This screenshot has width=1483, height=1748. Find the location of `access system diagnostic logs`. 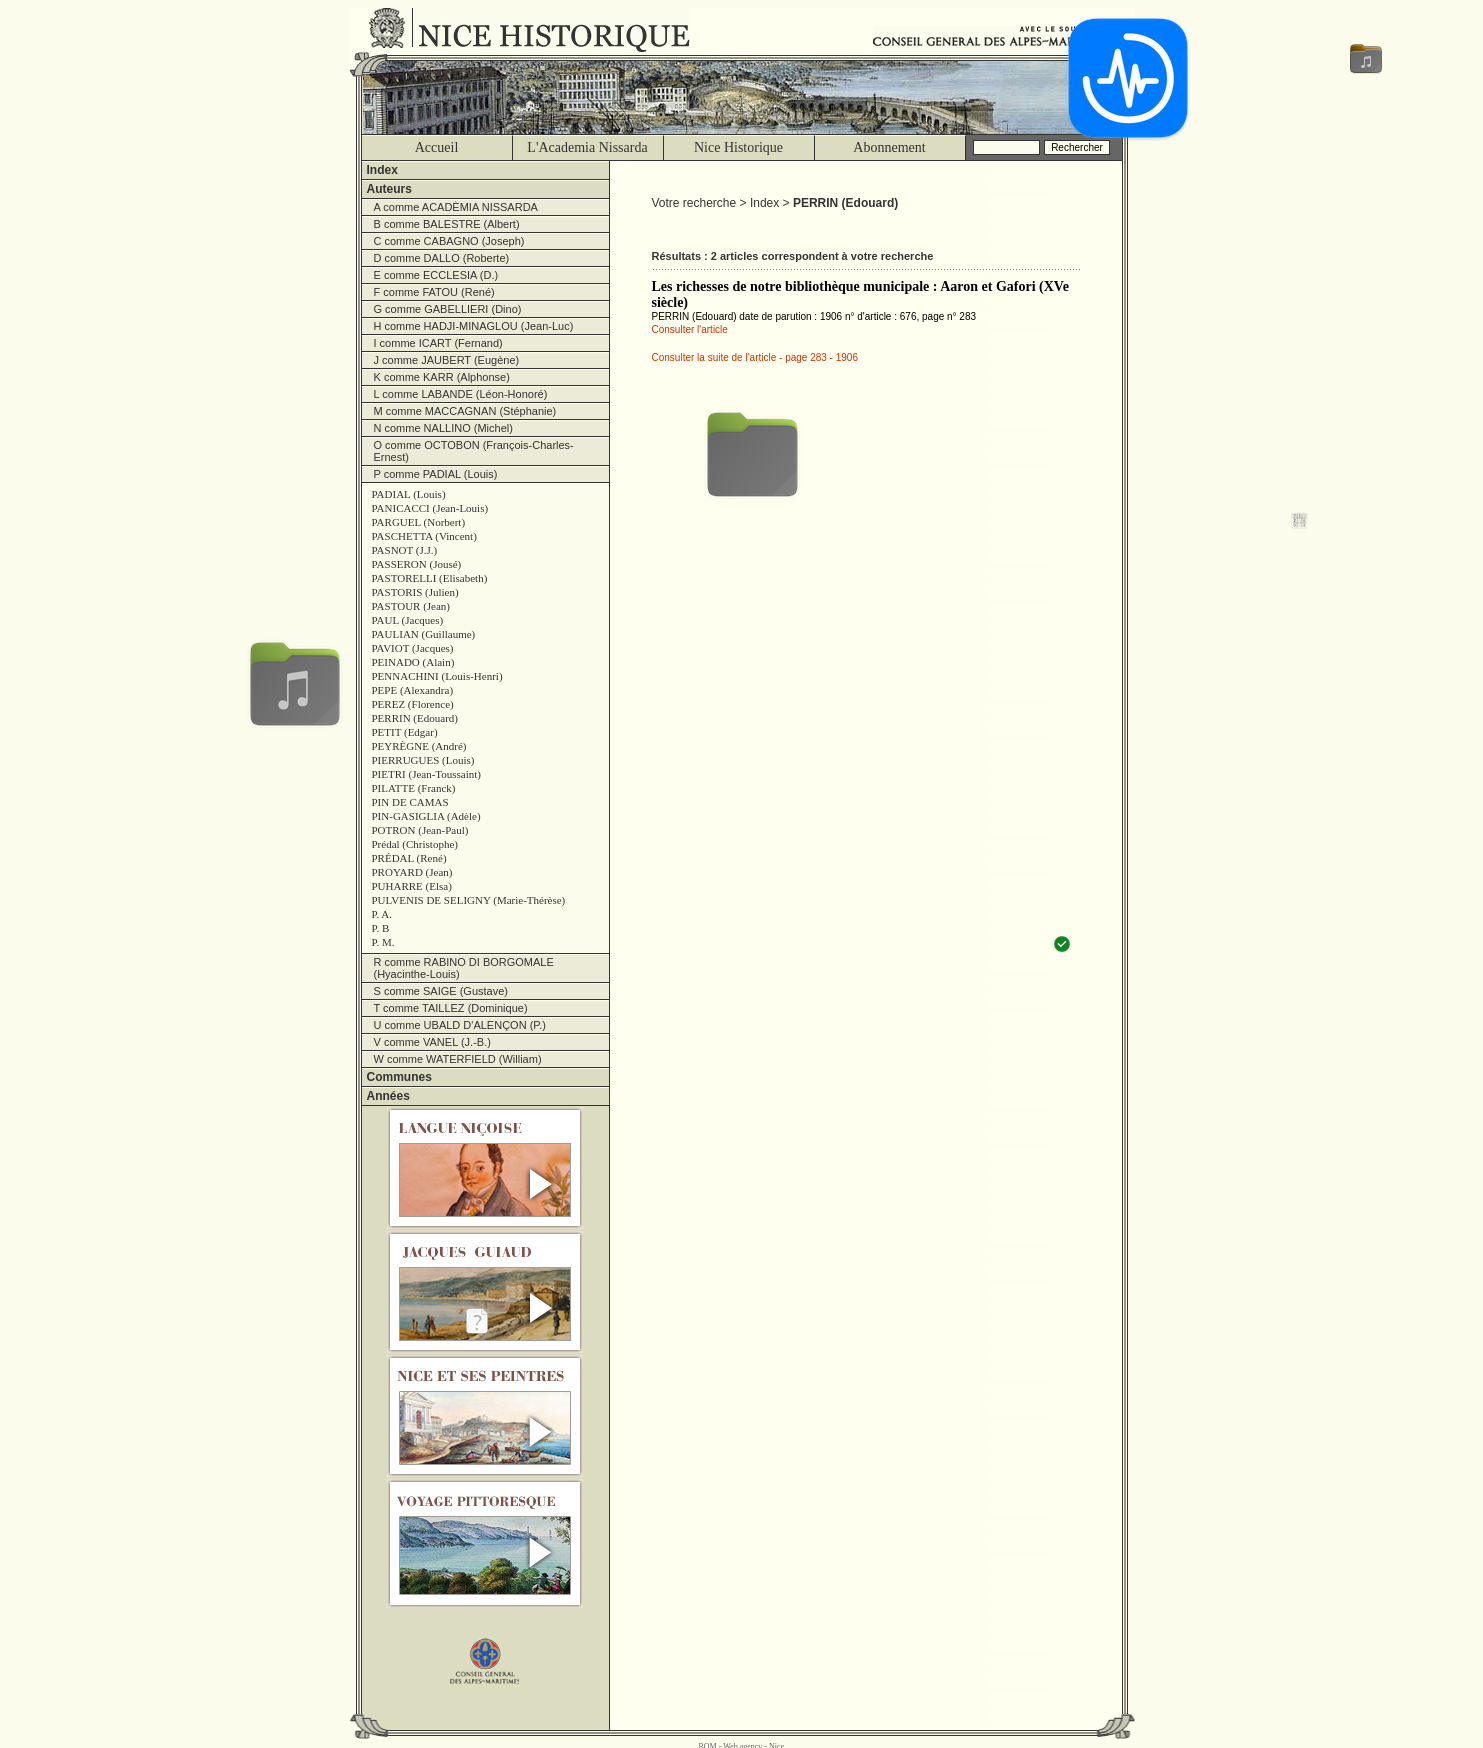

access system diagnostic logs is located at coordinates (1128, 78).